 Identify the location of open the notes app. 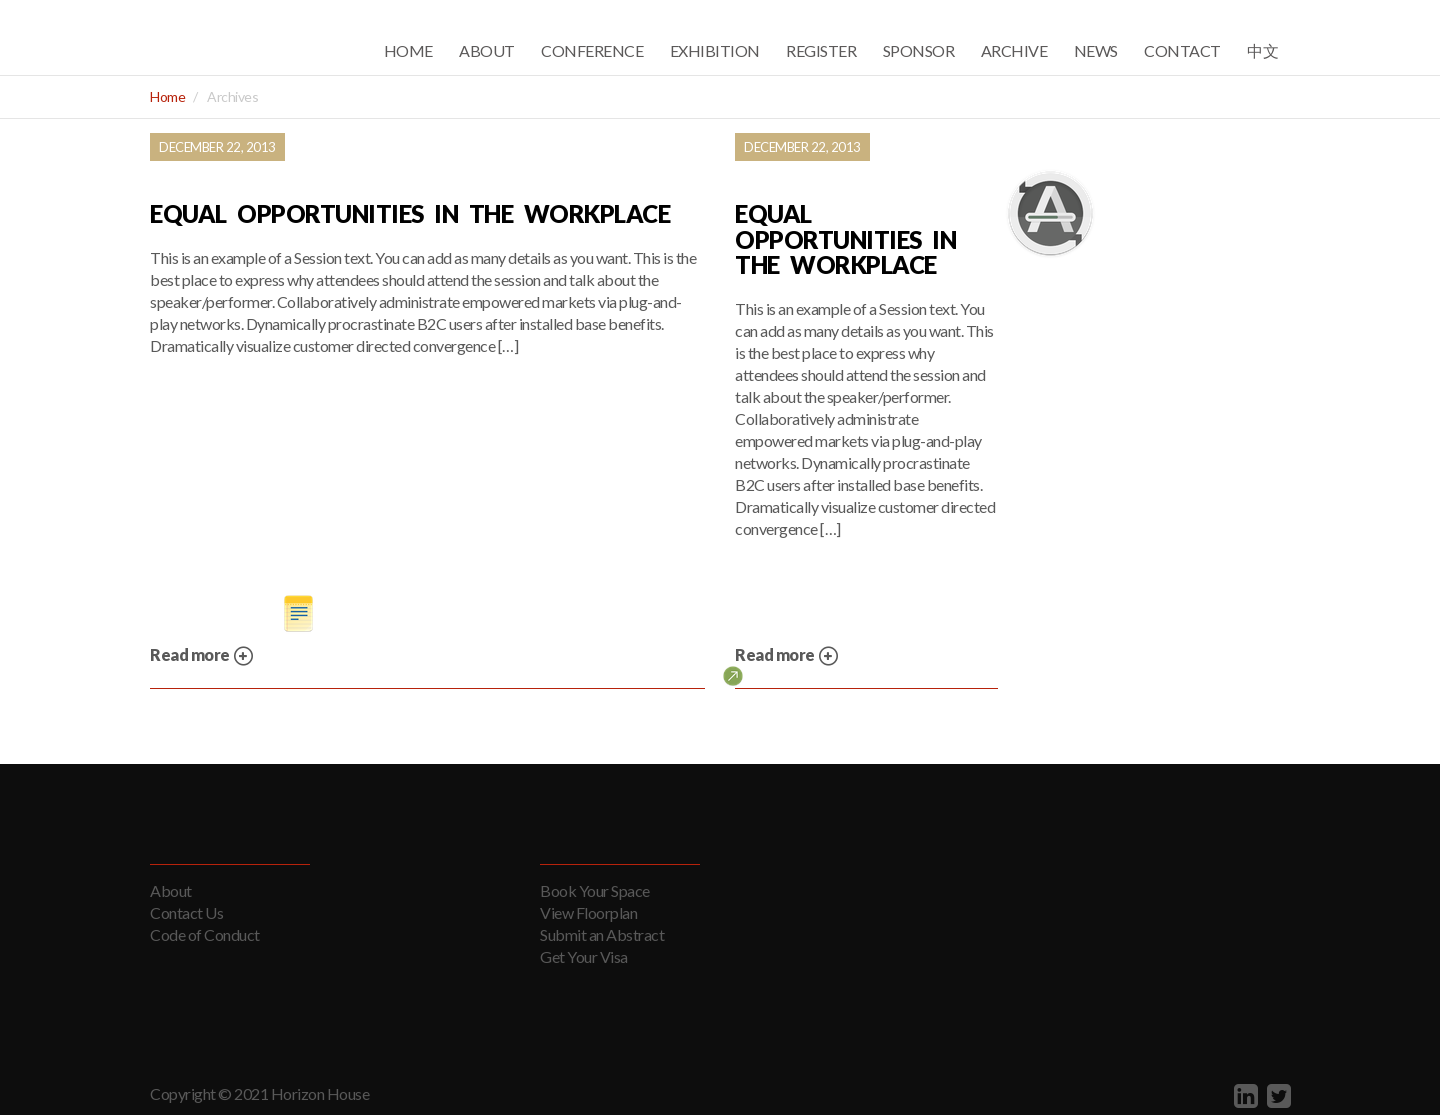
(298, 613).